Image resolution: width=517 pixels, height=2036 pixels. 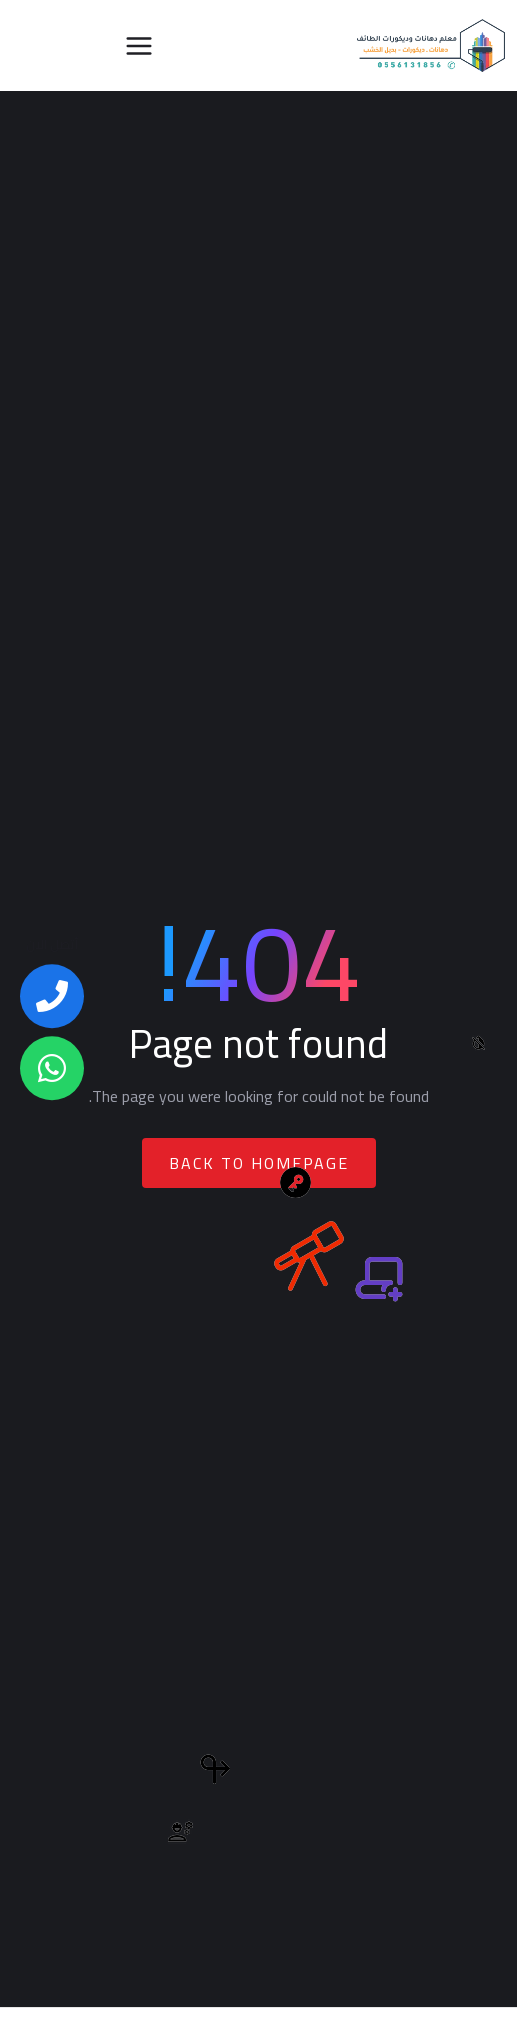 What do you see at coordinates (180, 1831) in the screenshot?
I see `access engineering or technical settings` at bounding box center [180, 1831].